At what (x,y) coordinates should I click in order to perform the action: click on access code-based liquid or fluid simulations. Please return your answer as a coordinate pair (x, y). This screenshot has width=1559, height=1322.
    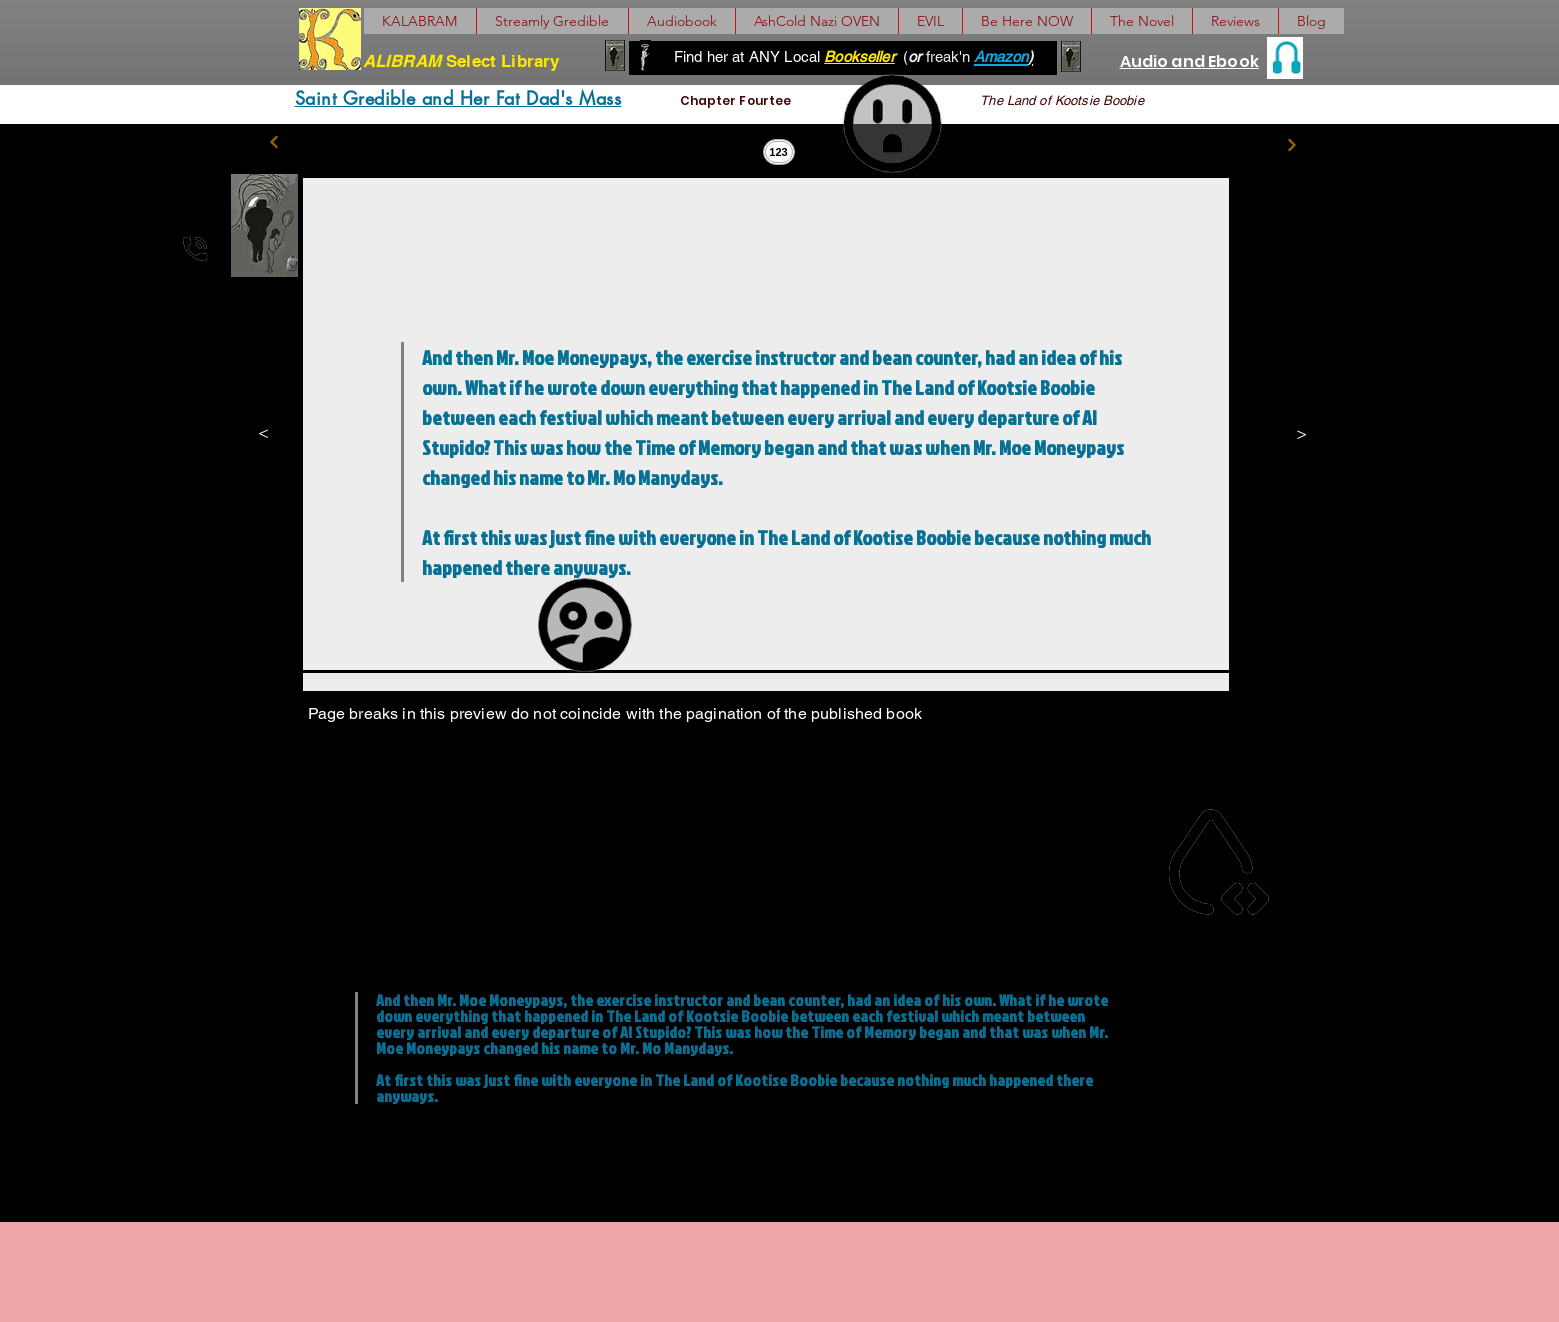
    Looking at the image, I should click on (1211, 862).